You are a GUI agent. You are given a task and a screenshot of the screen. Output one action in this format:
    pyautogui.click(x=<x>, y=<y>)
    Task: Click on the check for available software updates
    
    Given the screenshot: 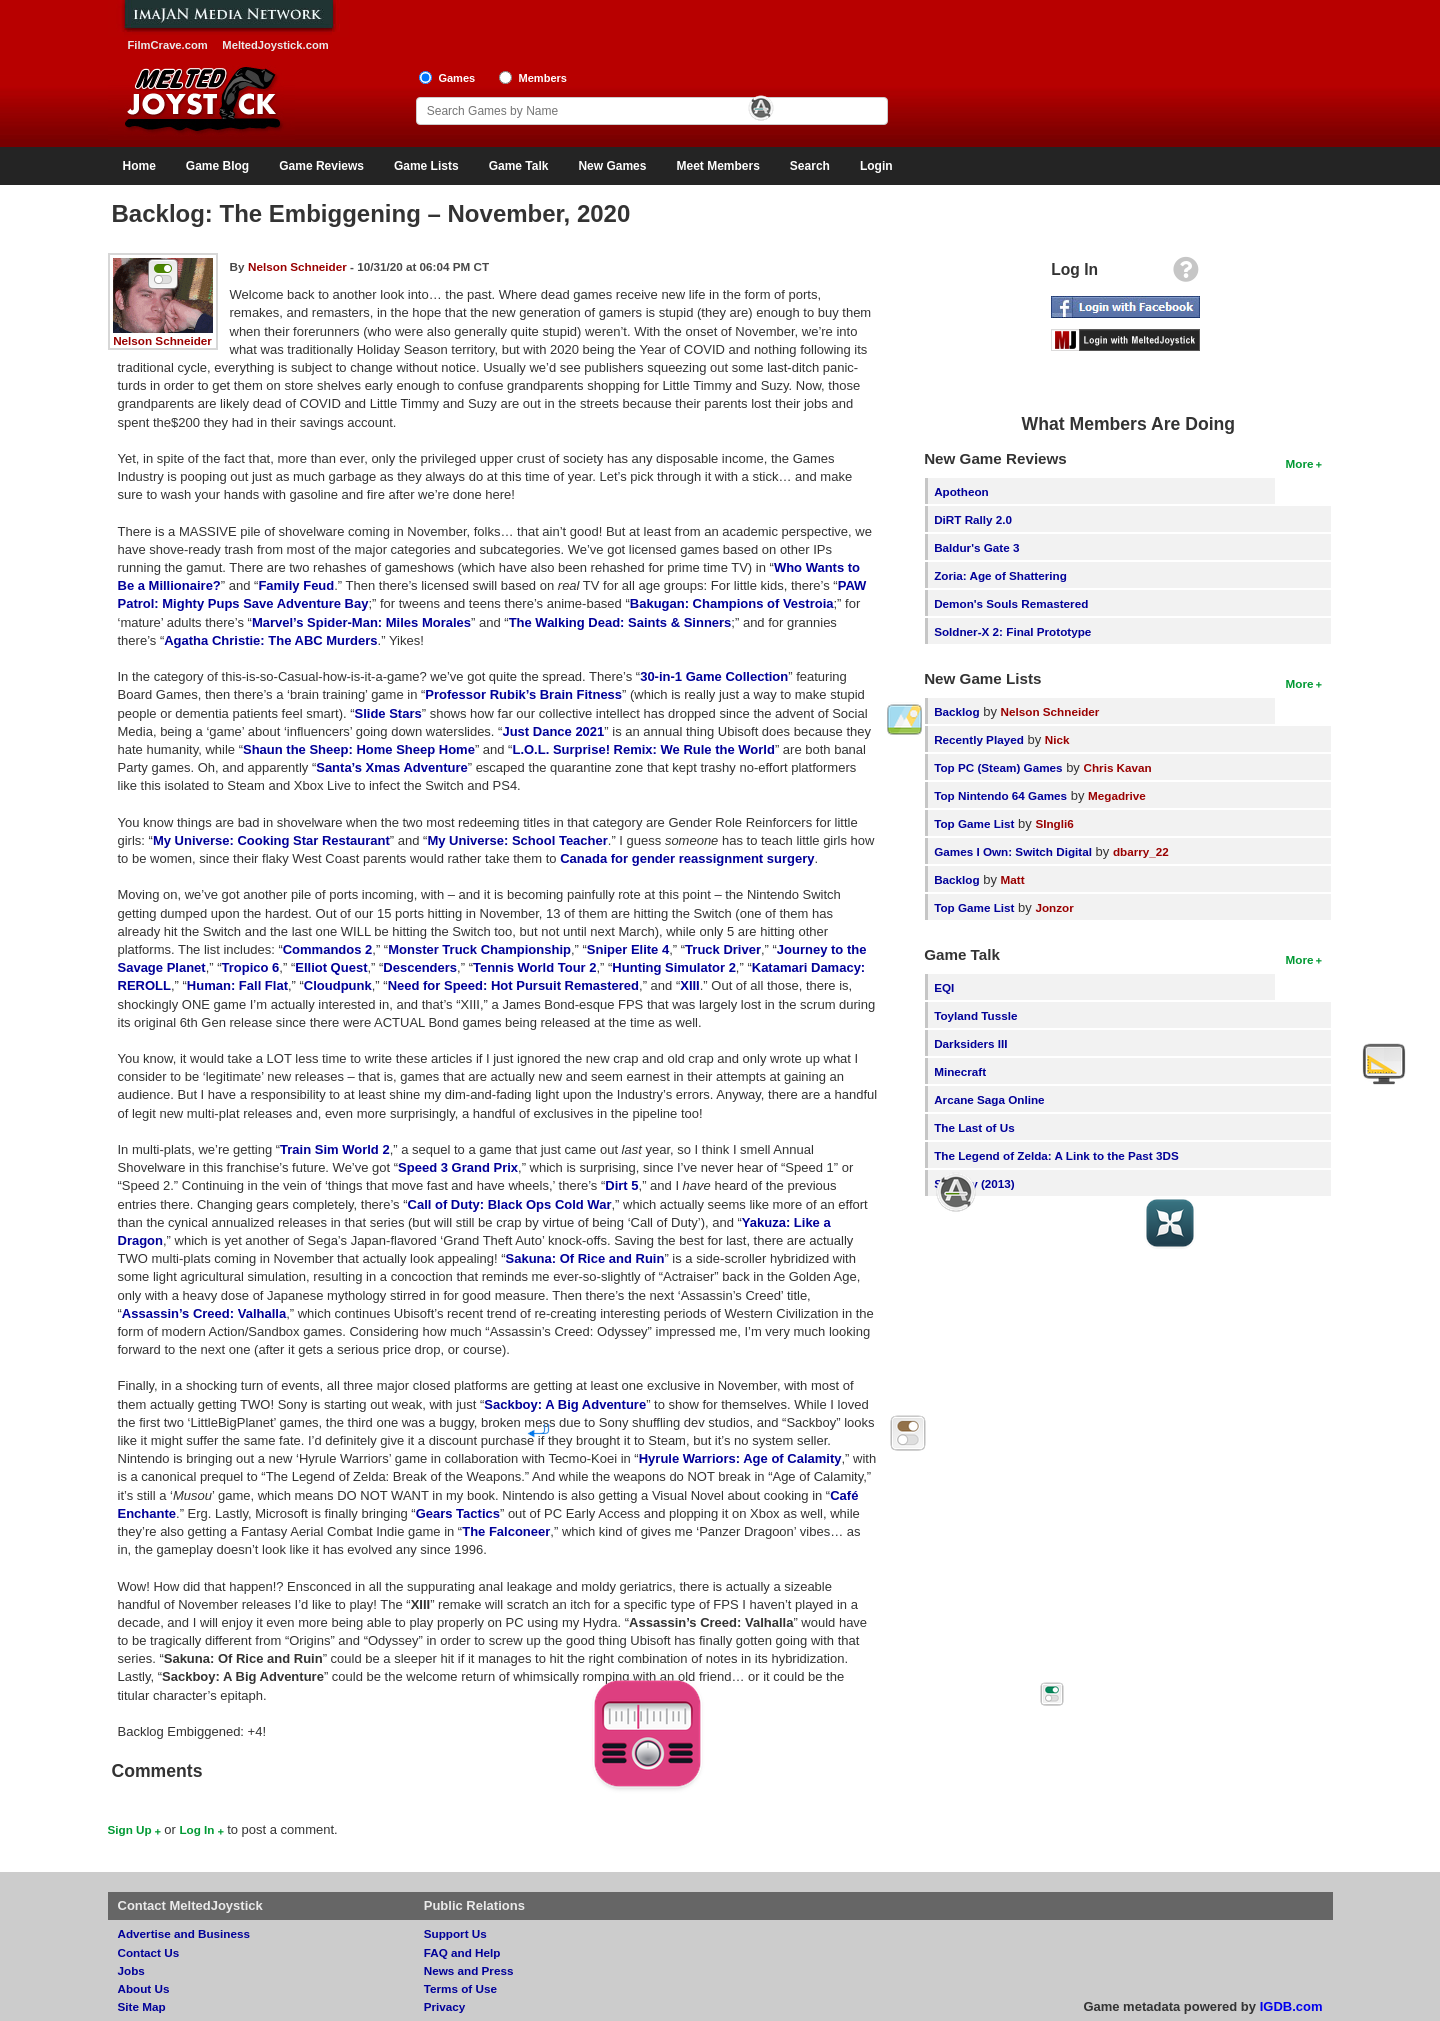 What is the action you would take?
    pyautogui.click(x=761, y=108)
    